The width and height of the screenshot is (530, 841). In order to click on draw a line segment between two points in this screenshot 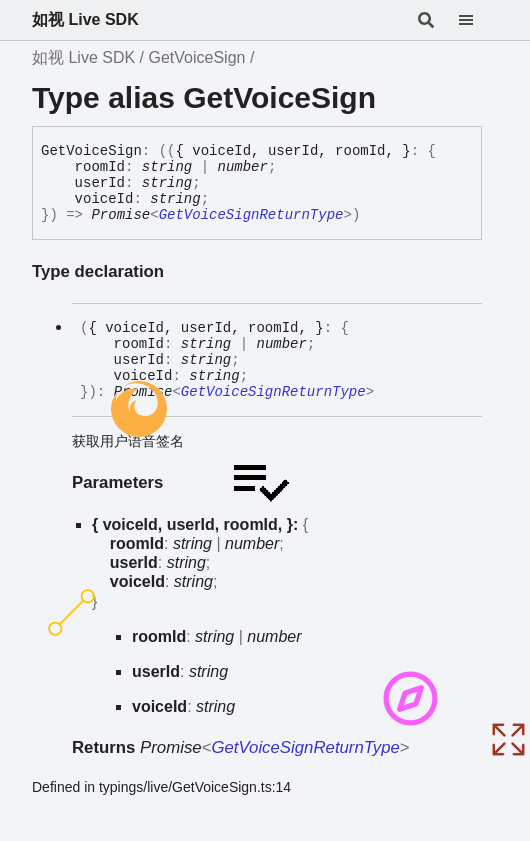, I will do `click(71, 612)`.